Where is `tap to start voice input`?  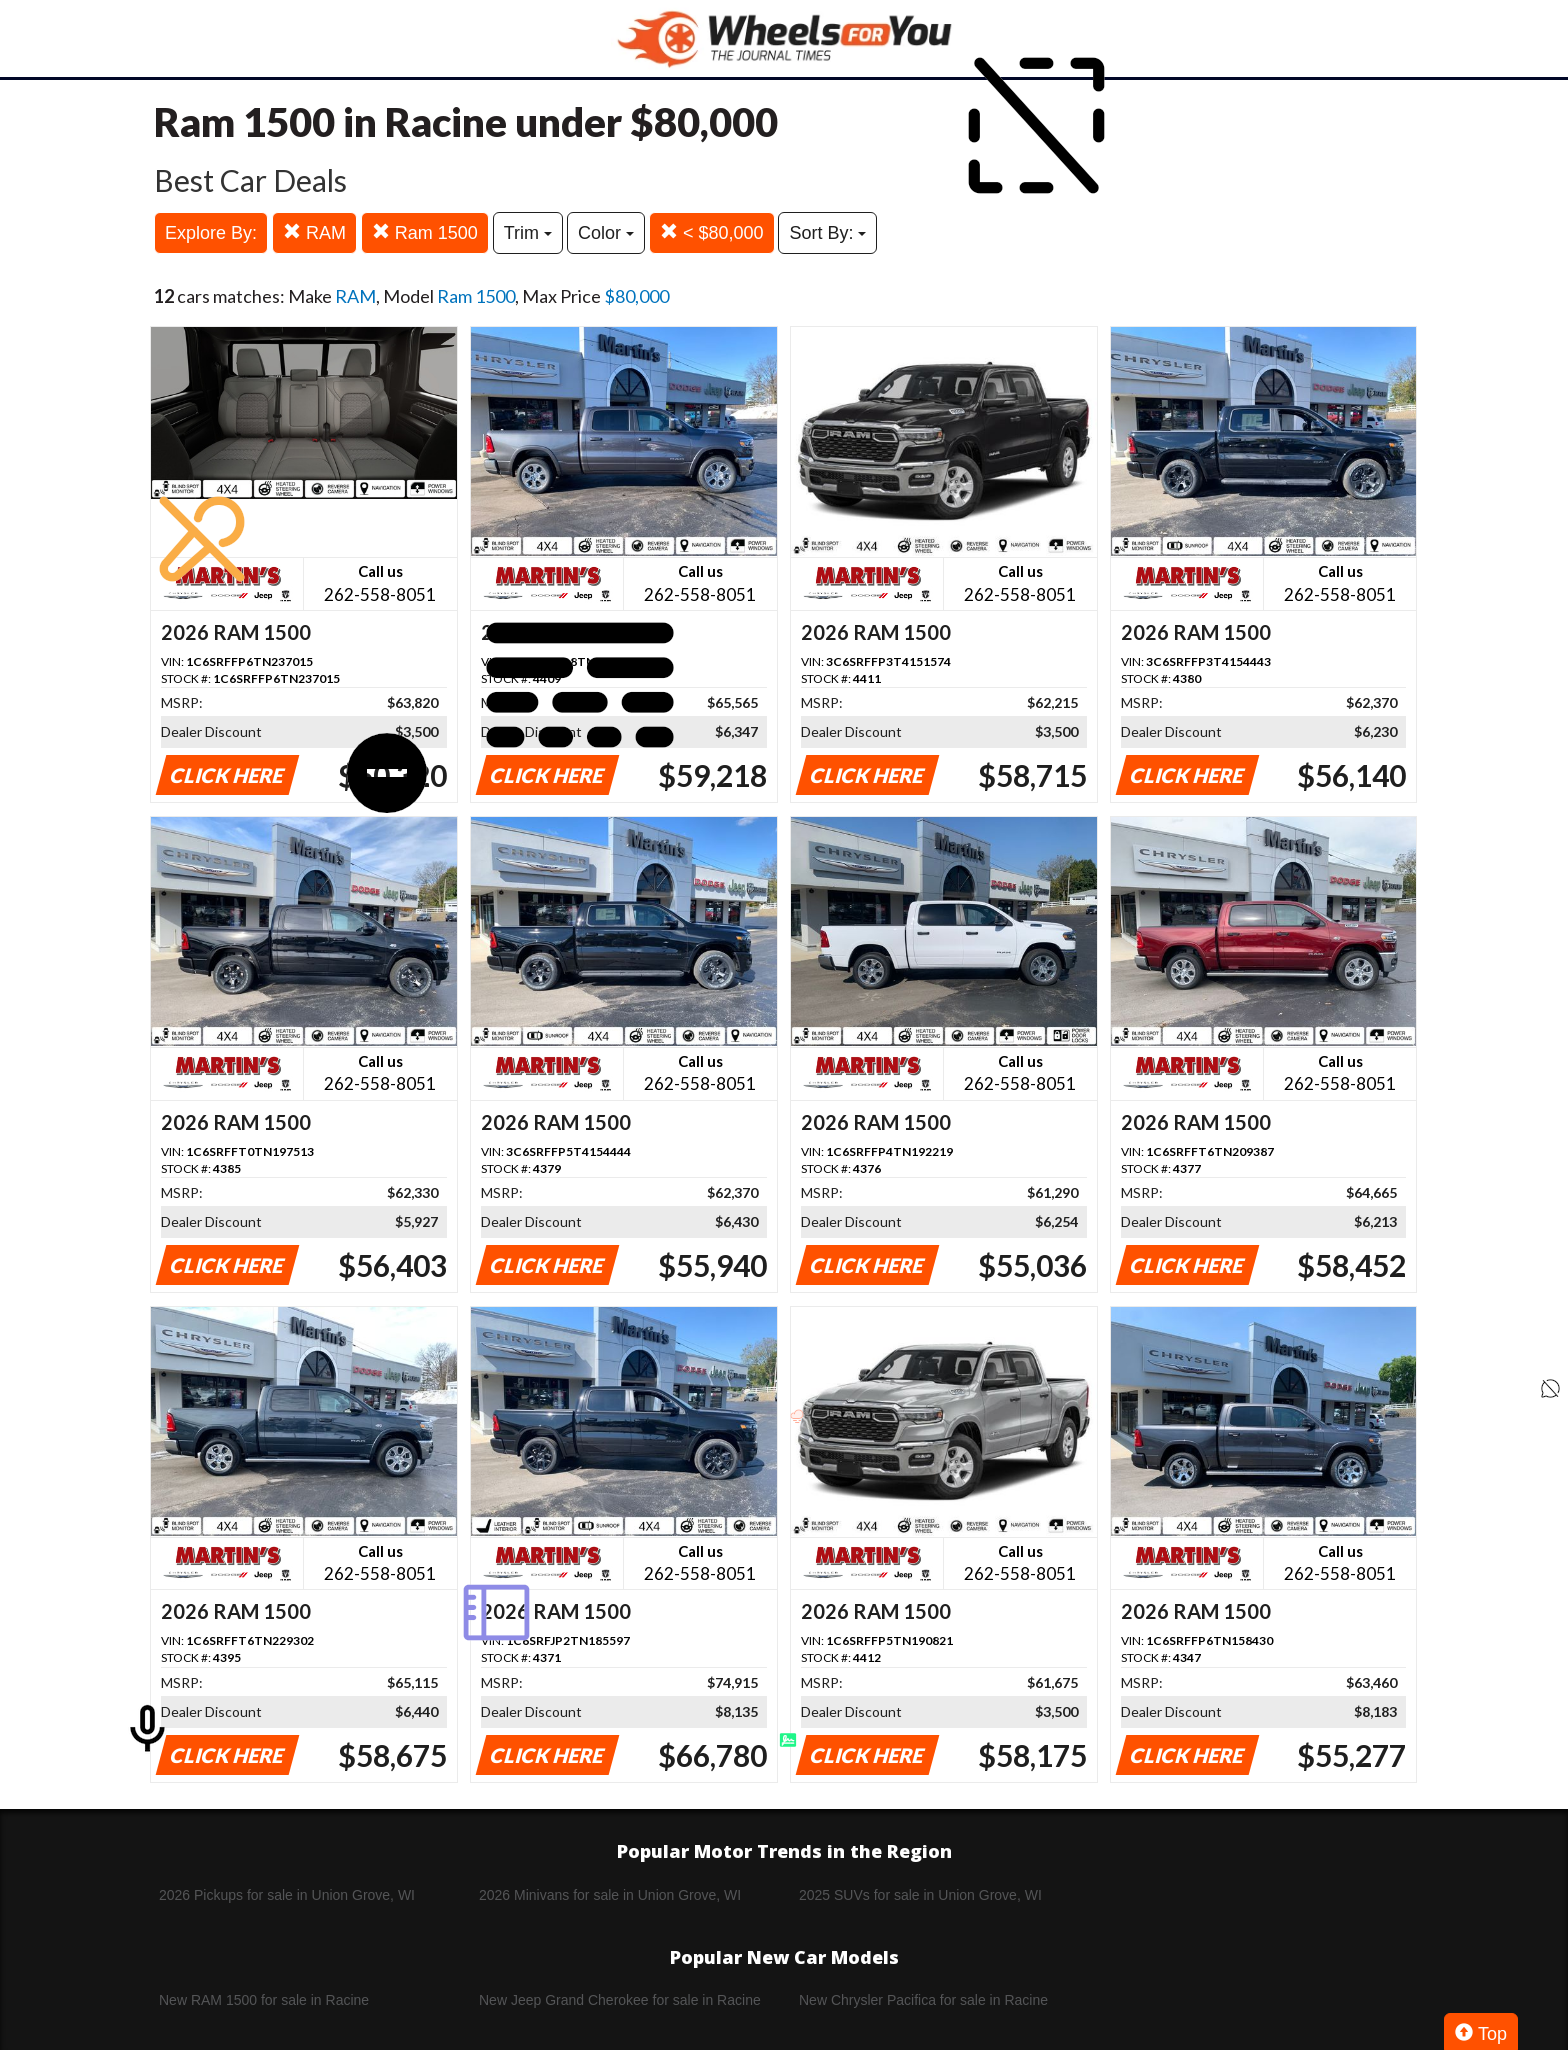 tap to start voice input is located at coordinates (147, 1729).